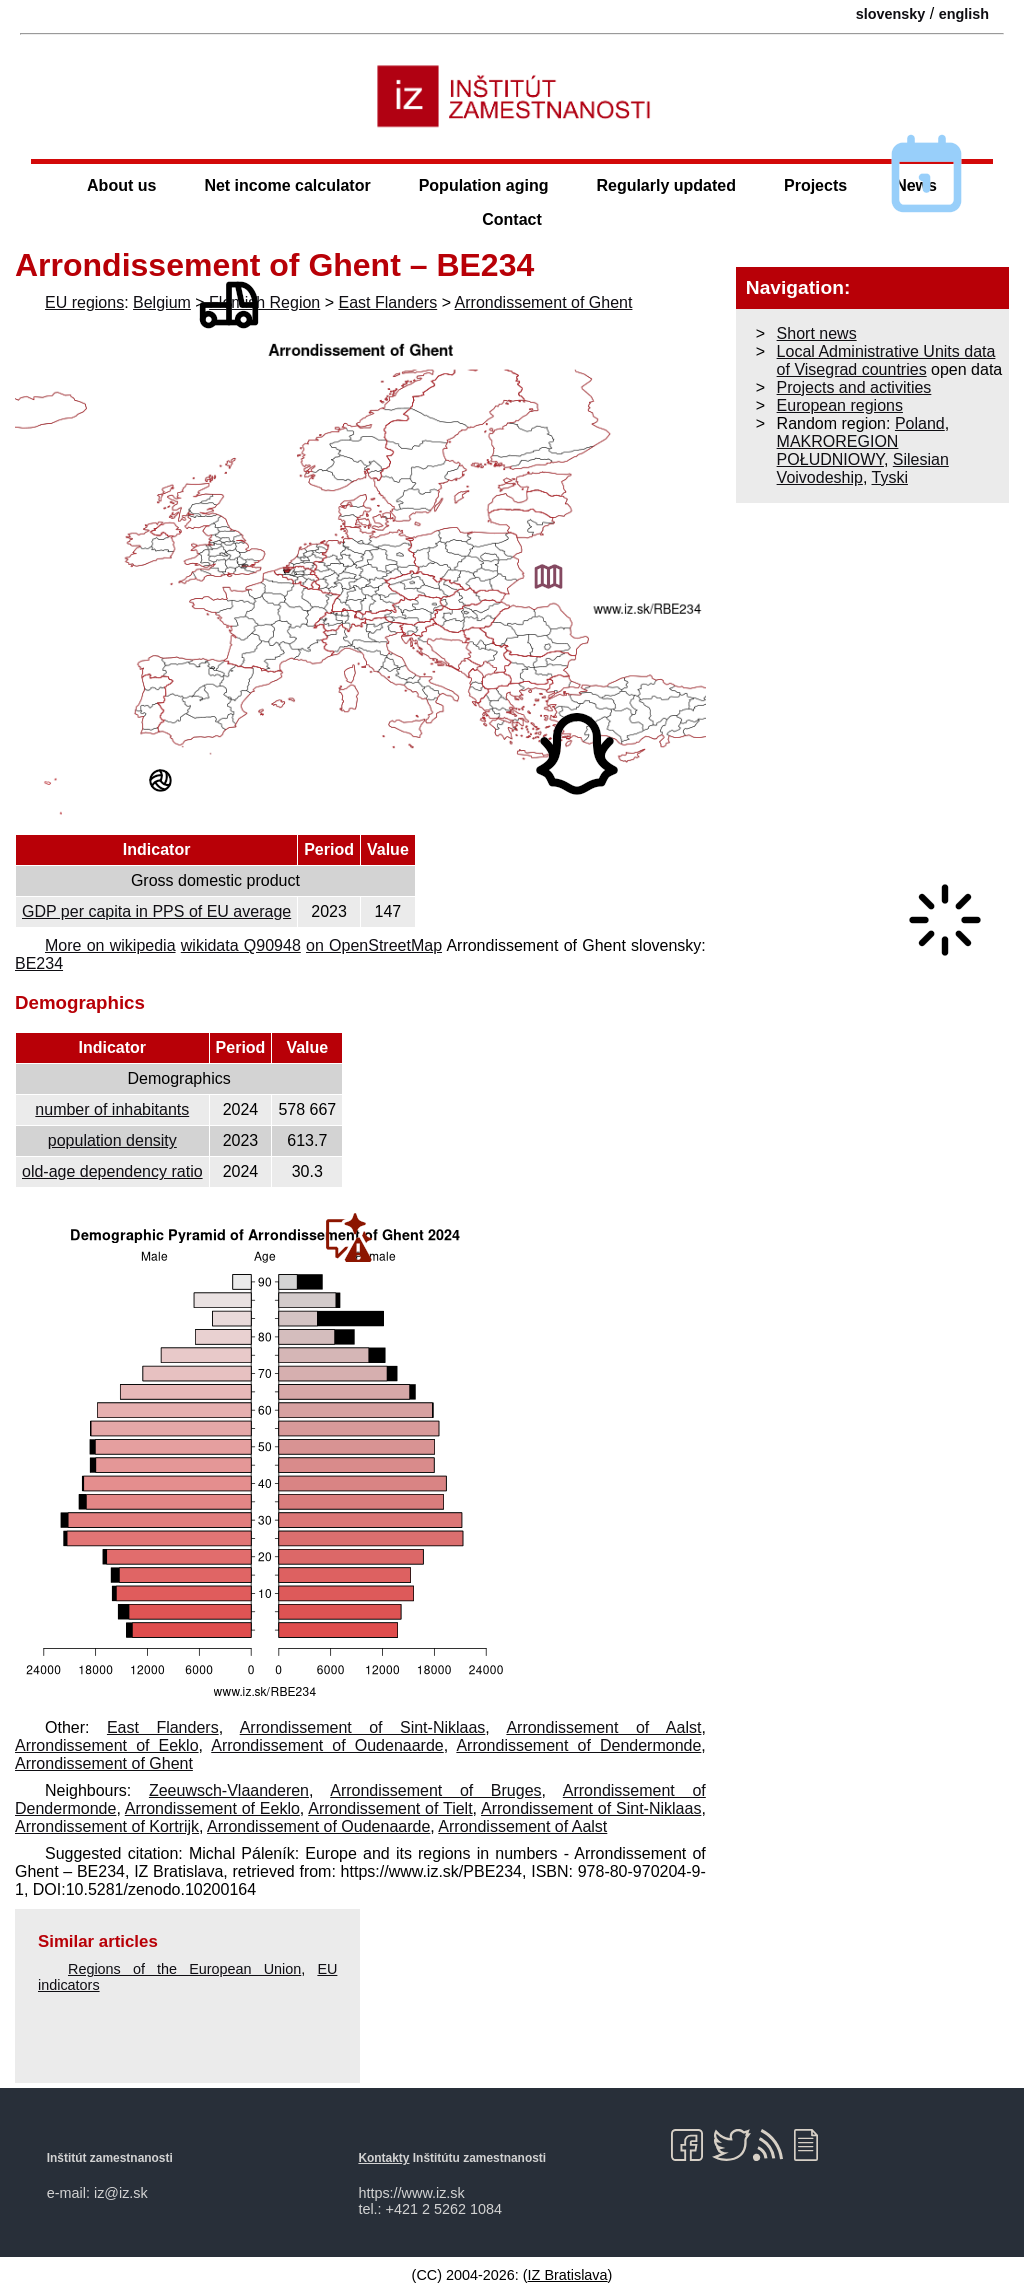  What do you see at coordinates (577, 754) in the screenshot?
I see `open Snapchat` at bounding box center [577, 754].